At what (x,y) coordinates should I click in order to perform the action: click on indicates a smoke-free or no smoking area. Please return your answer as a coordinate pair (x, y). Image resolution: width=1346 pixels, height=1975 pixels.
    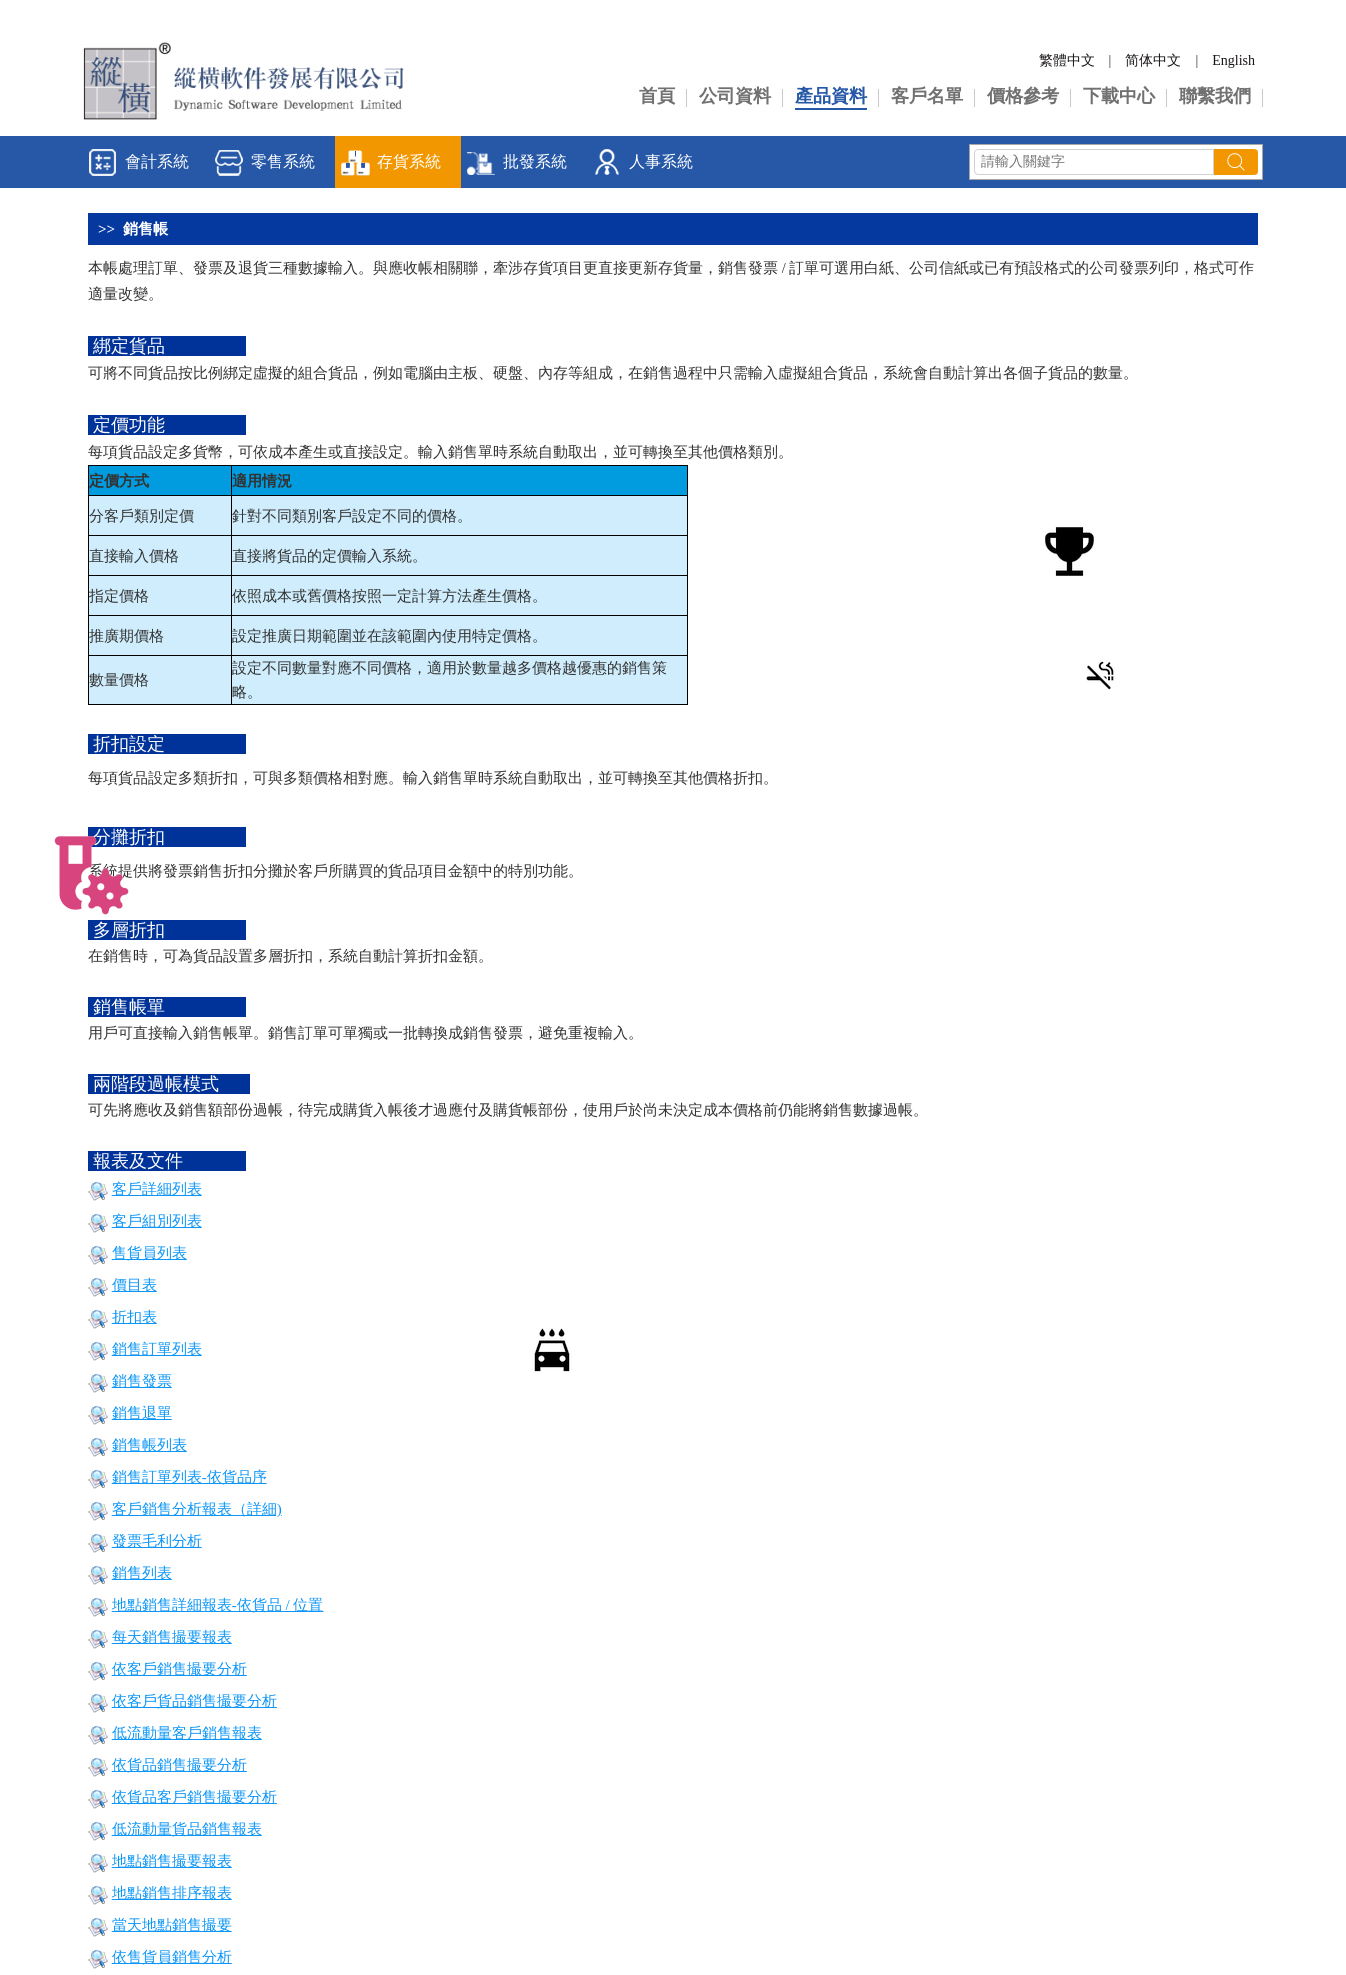
    Looking at the image, I should click on (1100, 675).